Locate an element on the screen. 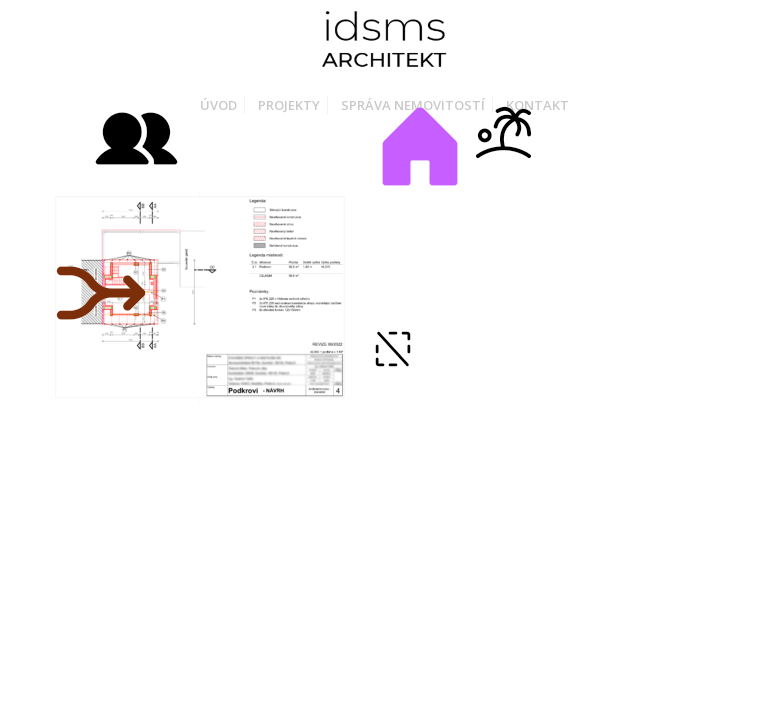 This screenshot has height=720, width=768. view all users or contacts is located at coordinates (136, 138).